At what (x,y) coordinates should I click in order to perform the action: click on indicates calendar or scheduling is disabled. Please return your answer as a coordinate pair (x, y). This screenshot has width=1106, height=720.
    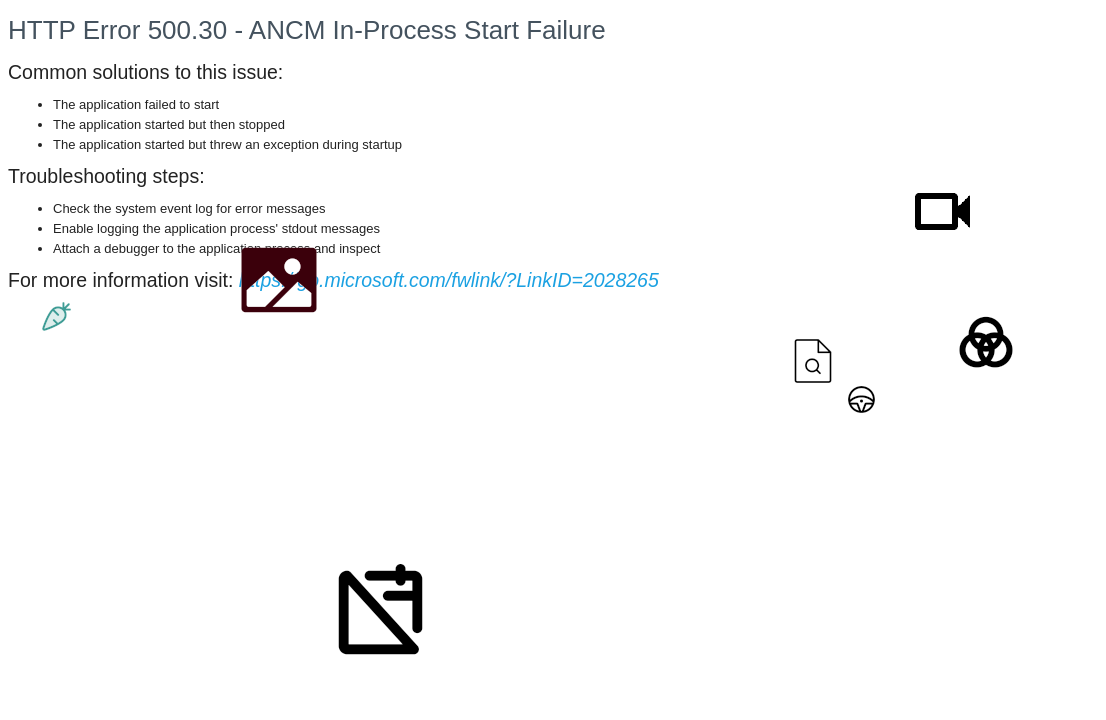
    Looking at the image, I should click on (380, 612).